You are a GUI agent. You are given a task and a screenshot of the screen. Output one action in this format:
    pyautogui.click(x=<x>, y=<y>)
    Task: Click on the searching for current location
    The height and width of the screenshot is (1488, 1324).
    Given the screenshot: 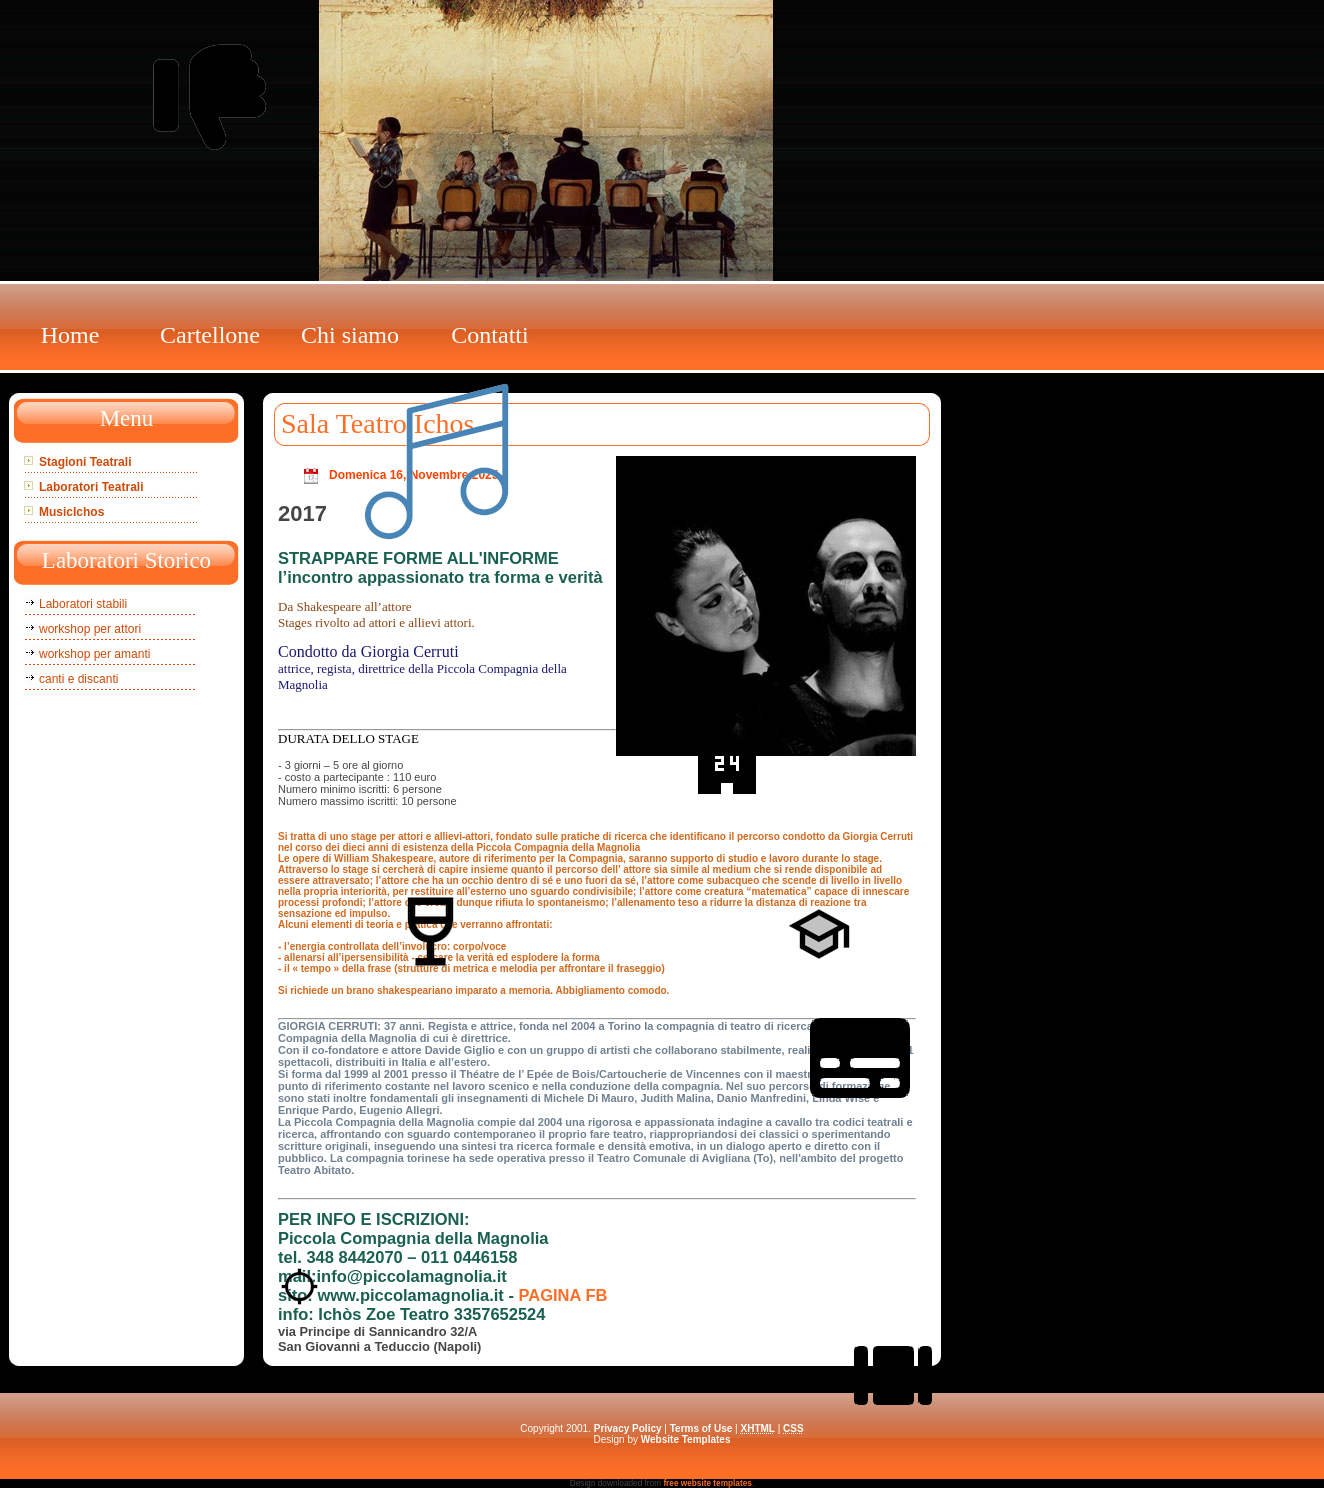 What is the action you would take?
    pyautogui.click(x=299, y=1286)
    